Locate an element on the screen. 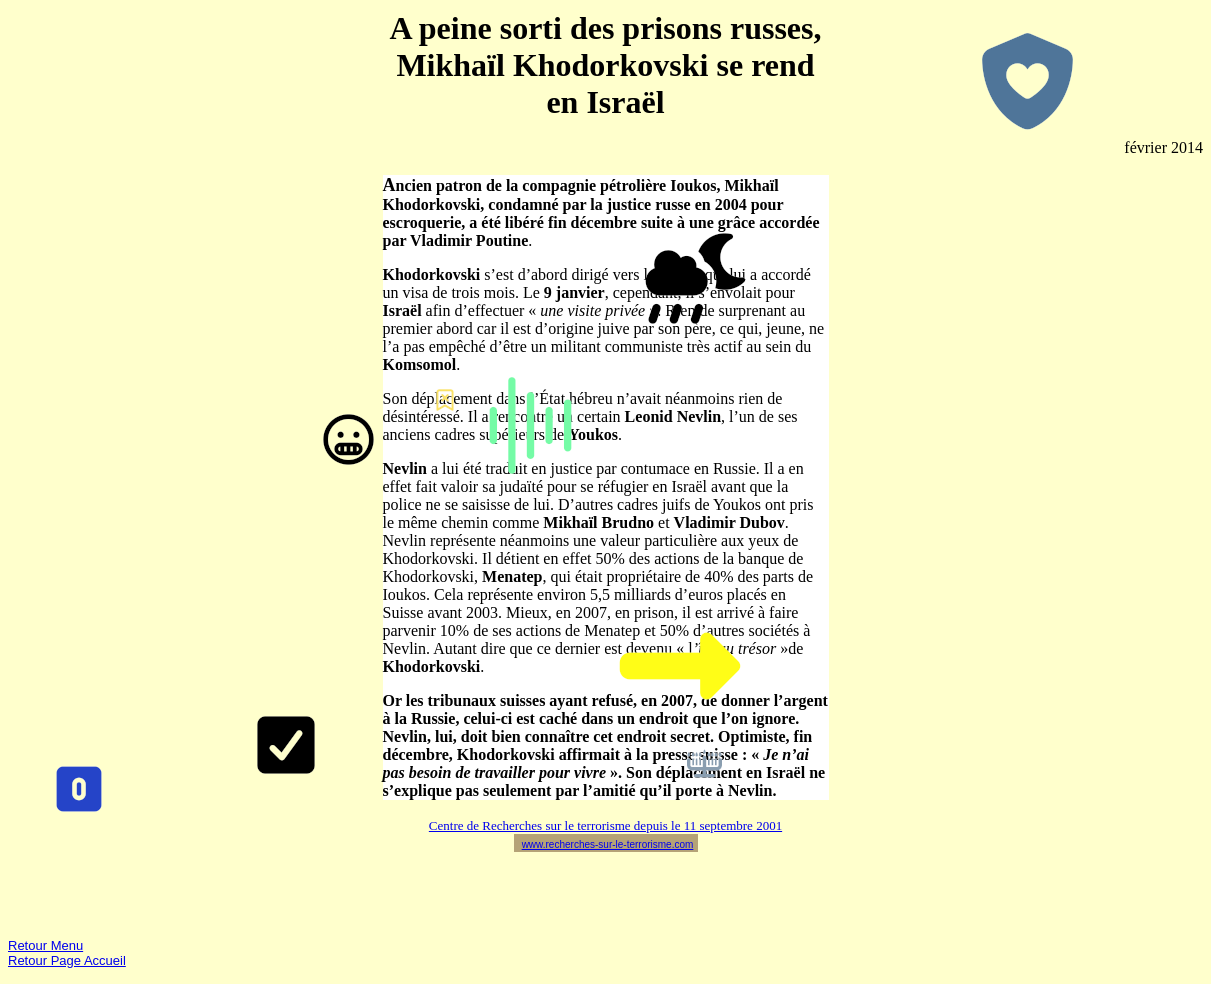 This screenshot has width=1211, height=984. mark task as complete is located at coordinates (286, 745).